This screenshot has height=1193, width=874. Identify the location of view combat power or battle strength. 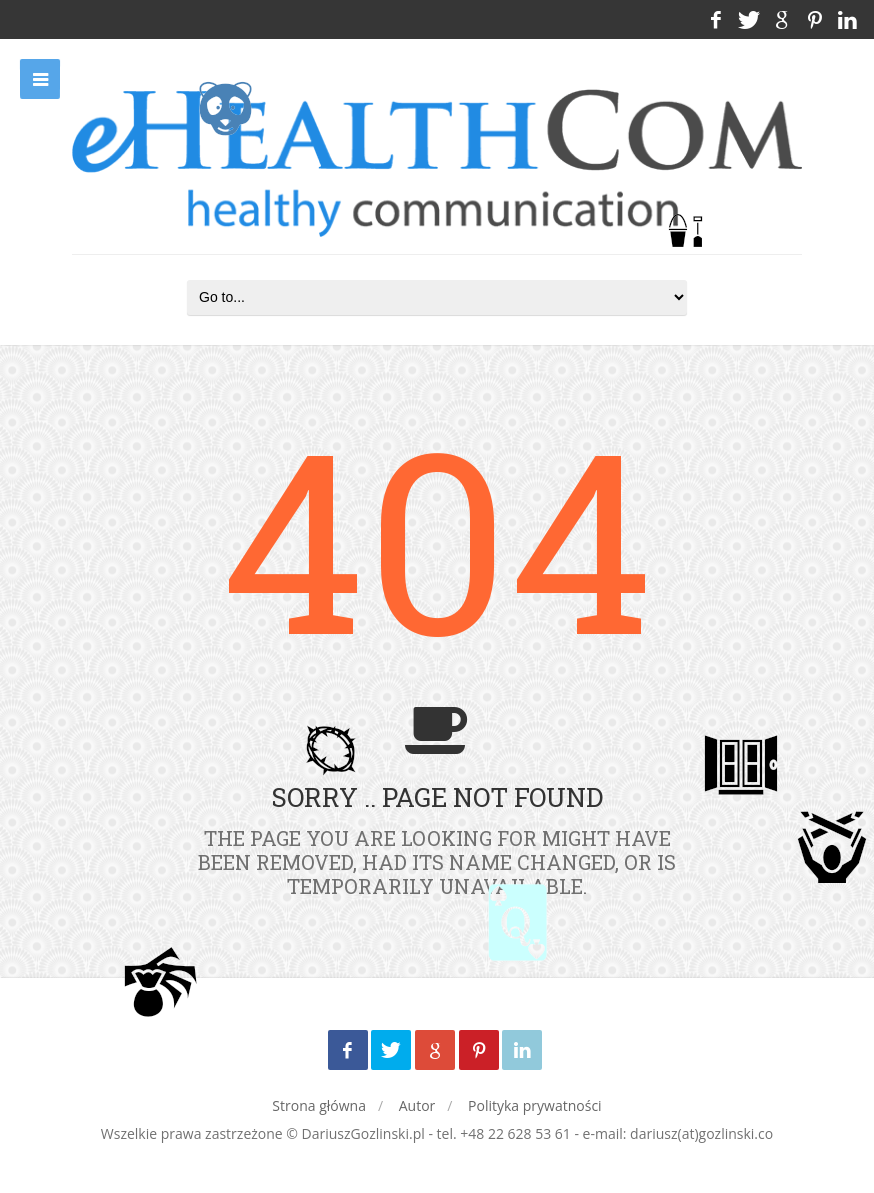
(832, 846).